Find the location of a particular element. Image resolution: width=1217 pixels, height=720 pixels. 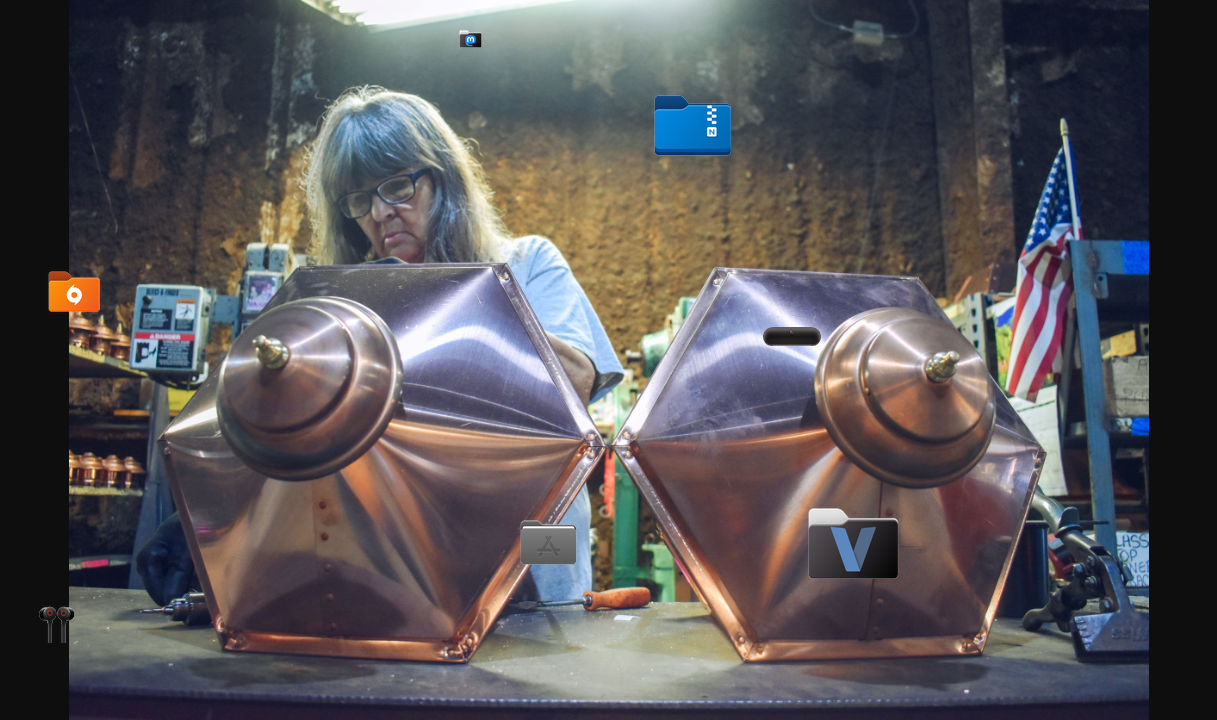

open nanazip compressed archive folder is located at coordinates (692, 127).